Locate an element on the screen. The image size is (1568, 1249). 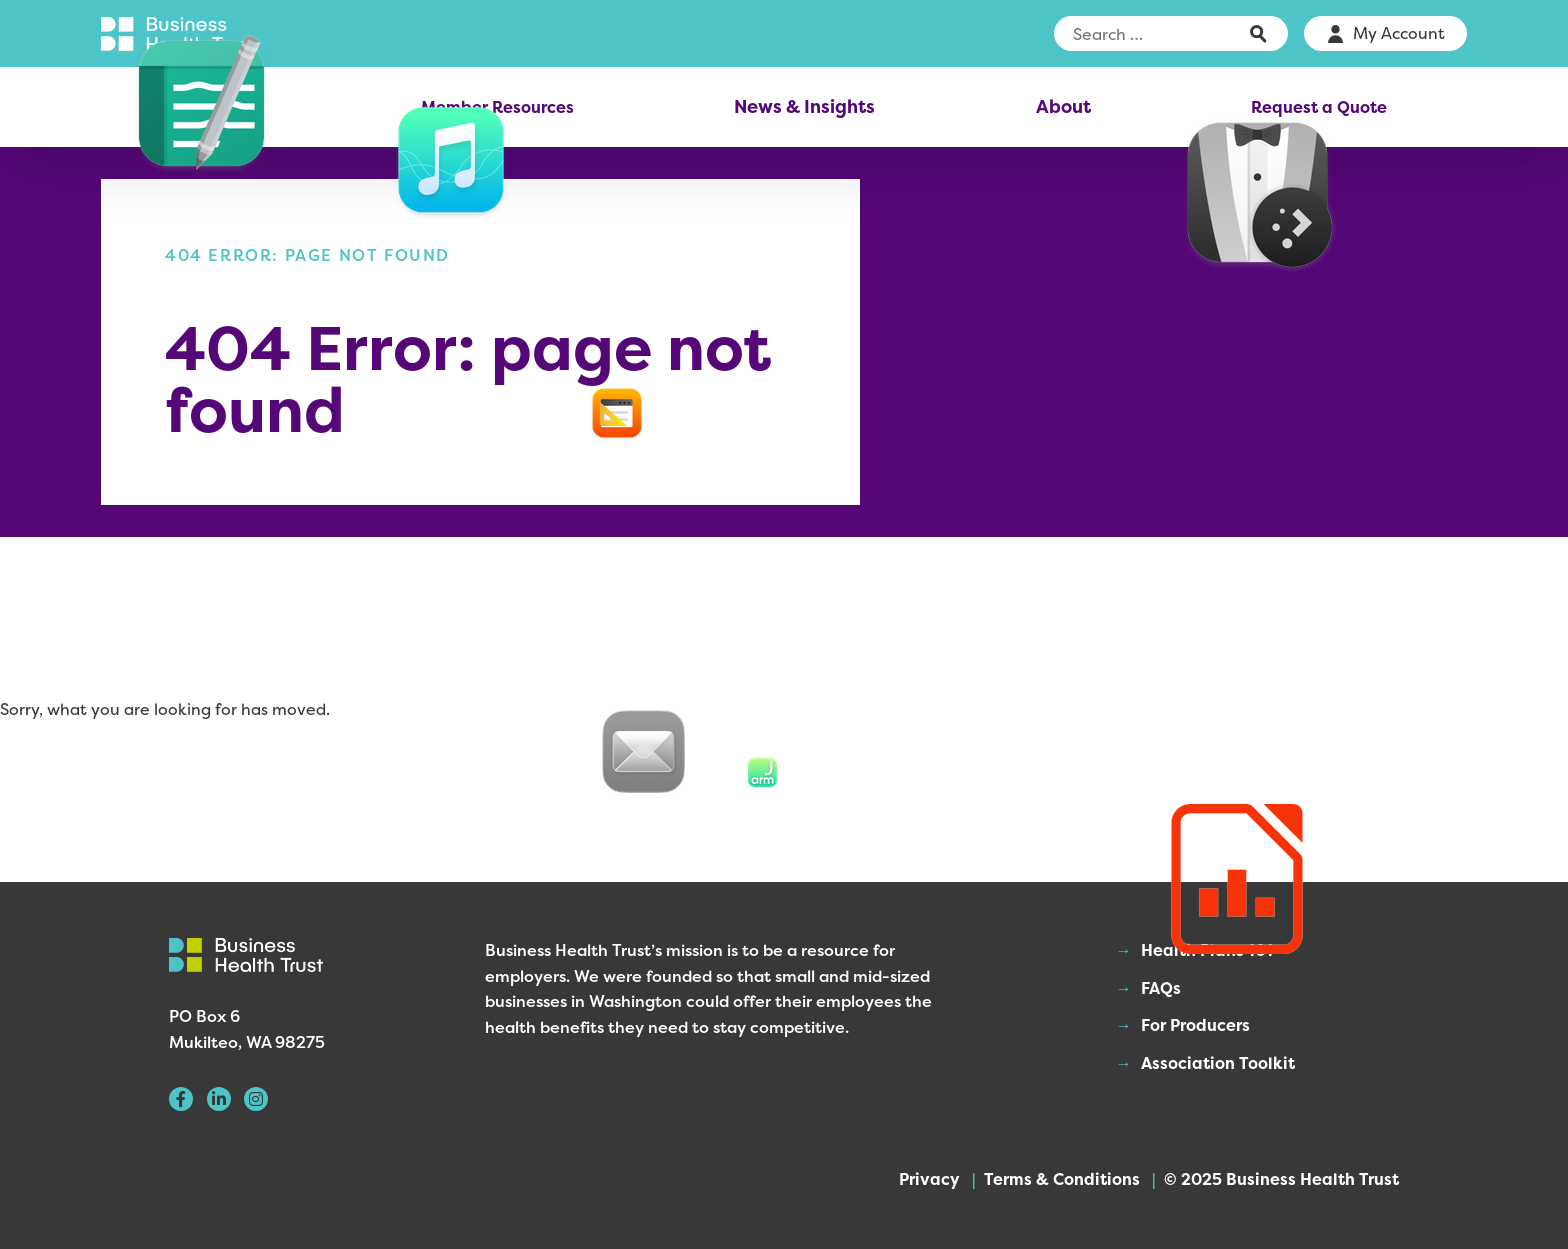
open marknote app for writing notes is located at coordinates (201, 103).